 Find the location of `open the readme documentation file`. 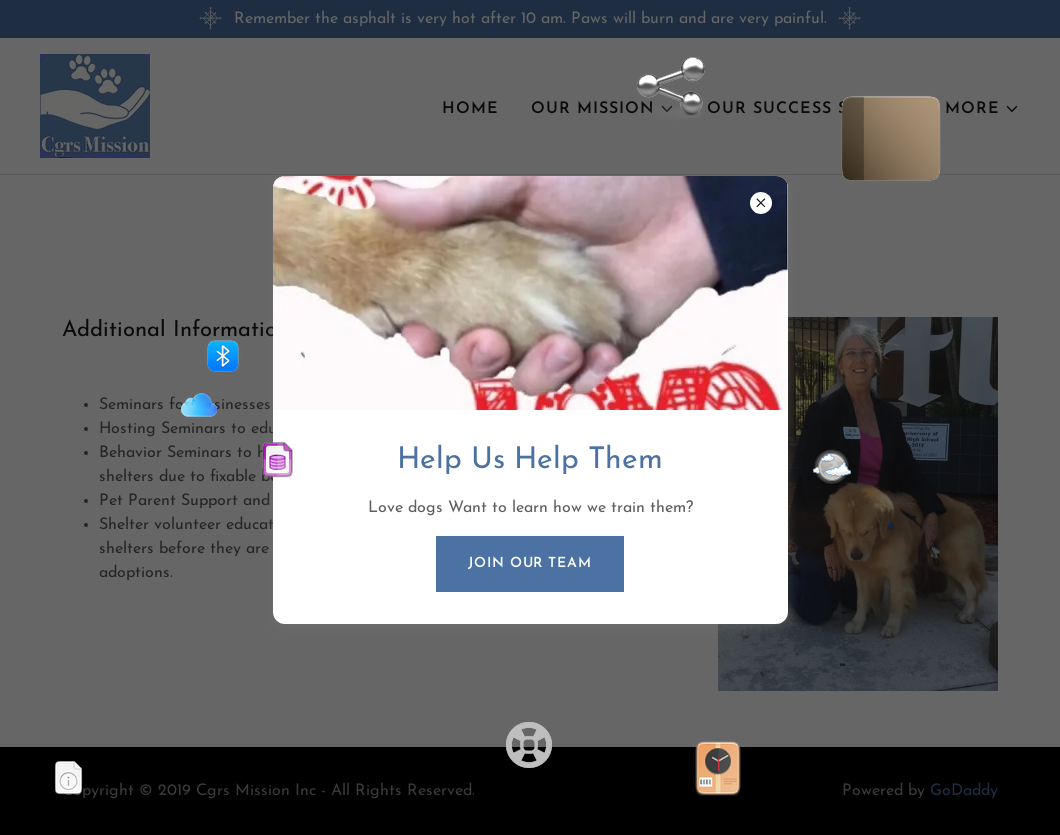

open the readme documentation file is located at coordinates (68, 777).